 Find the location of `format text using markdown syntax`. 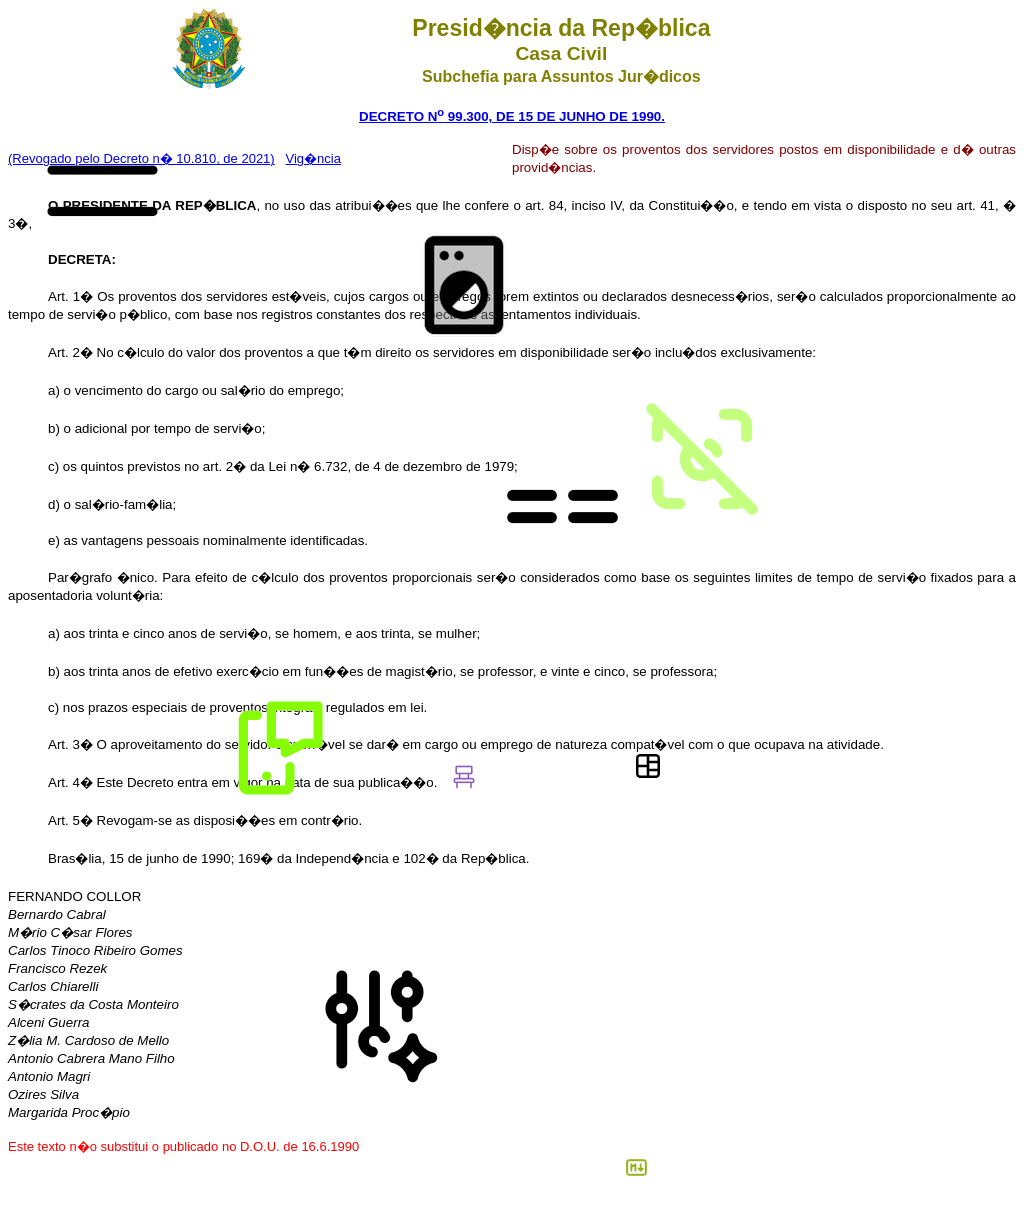

format text using markdown syntax is located at coordinates (636, 1167).